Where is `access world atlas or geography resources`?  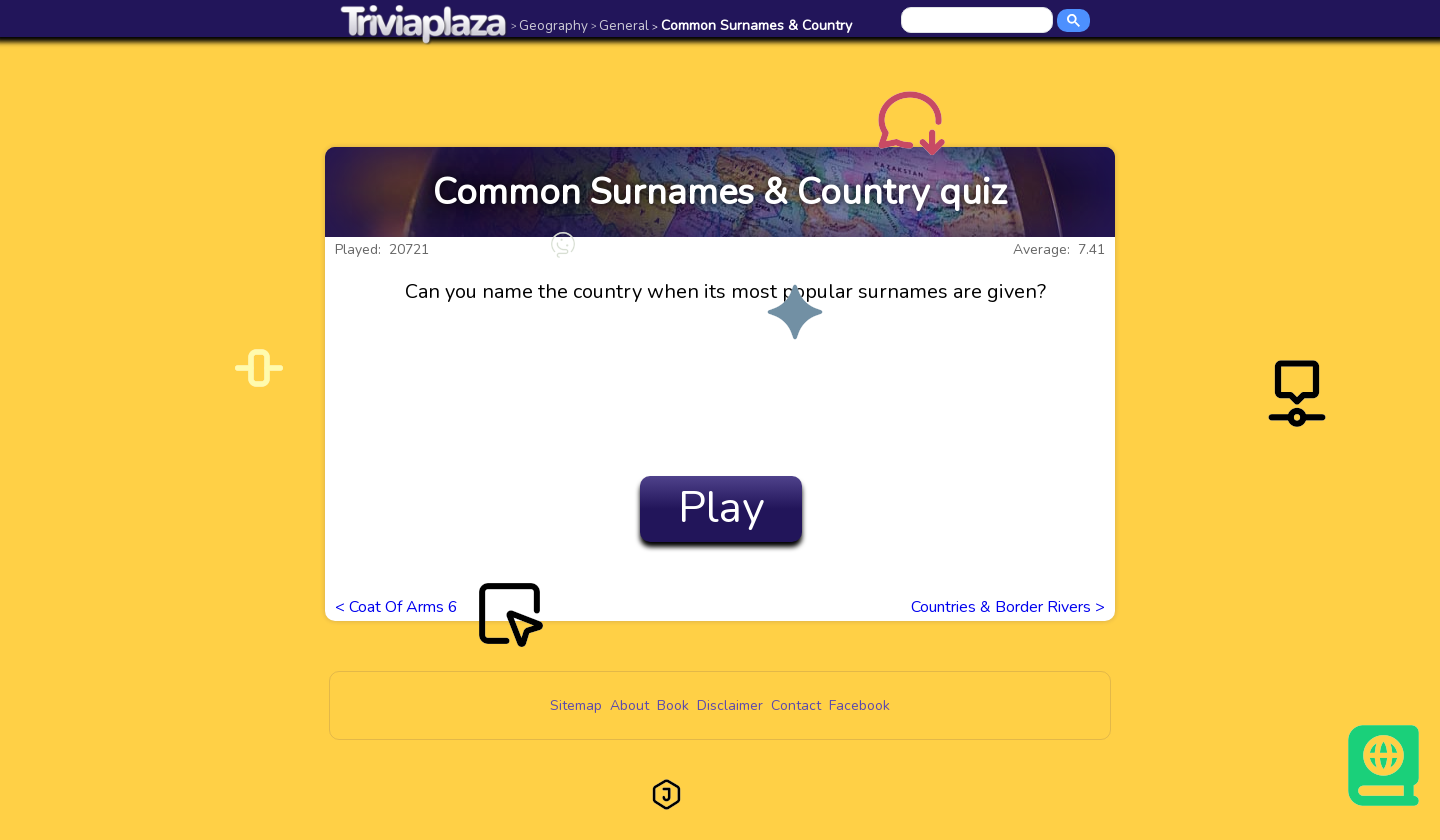 access world atlas or geography resources is located at coordinates (1383, 765).